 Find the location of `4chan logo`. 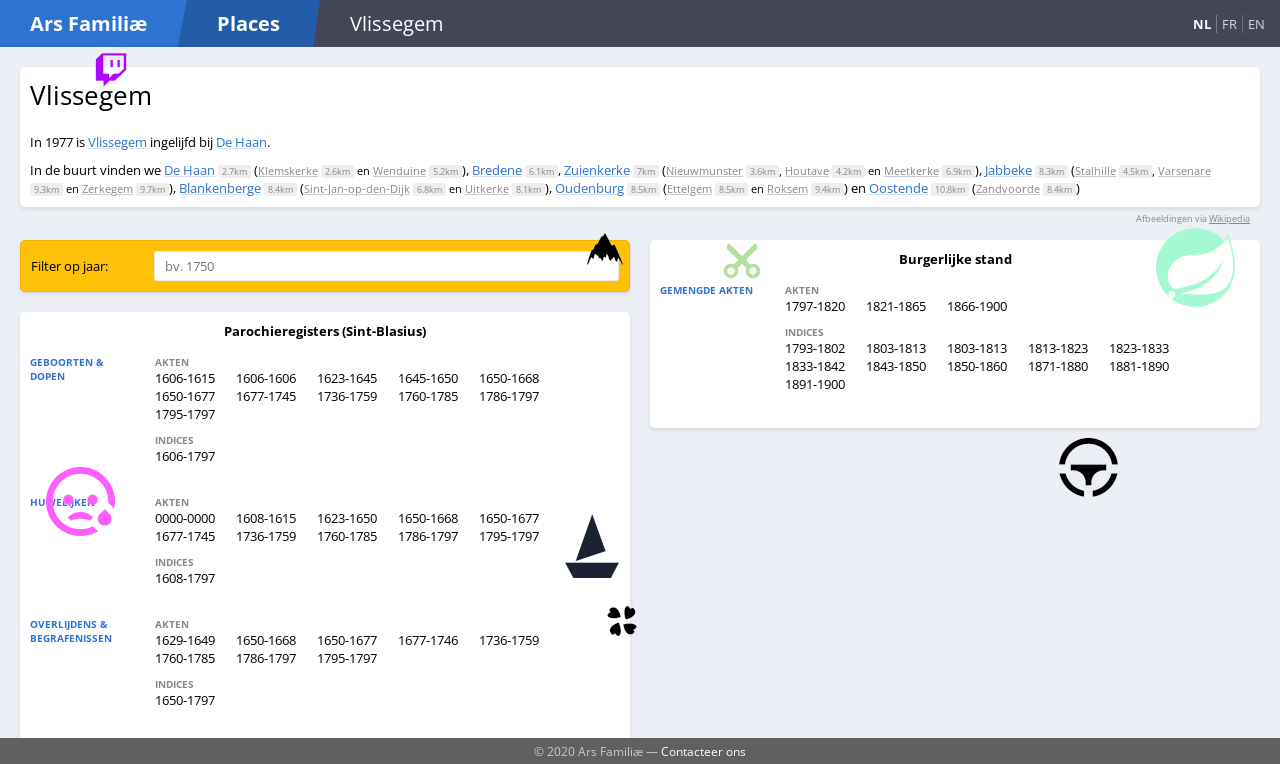

4chan logo is located at coordinates (622, 621).